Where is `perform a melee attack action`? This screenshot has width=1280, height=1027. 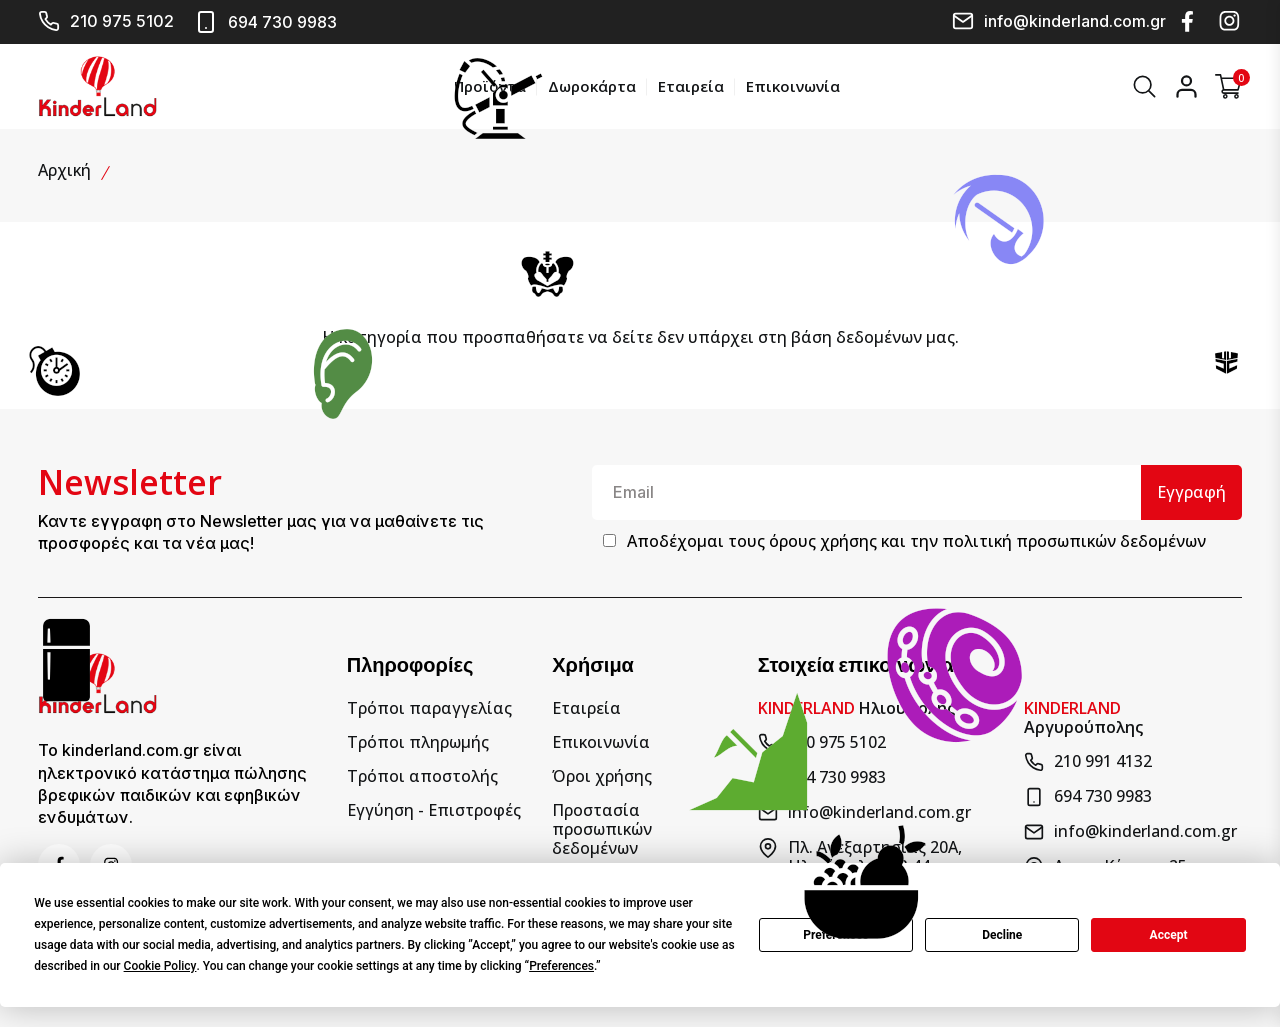
perform a melee attack action is located at coordinates (999, 219).